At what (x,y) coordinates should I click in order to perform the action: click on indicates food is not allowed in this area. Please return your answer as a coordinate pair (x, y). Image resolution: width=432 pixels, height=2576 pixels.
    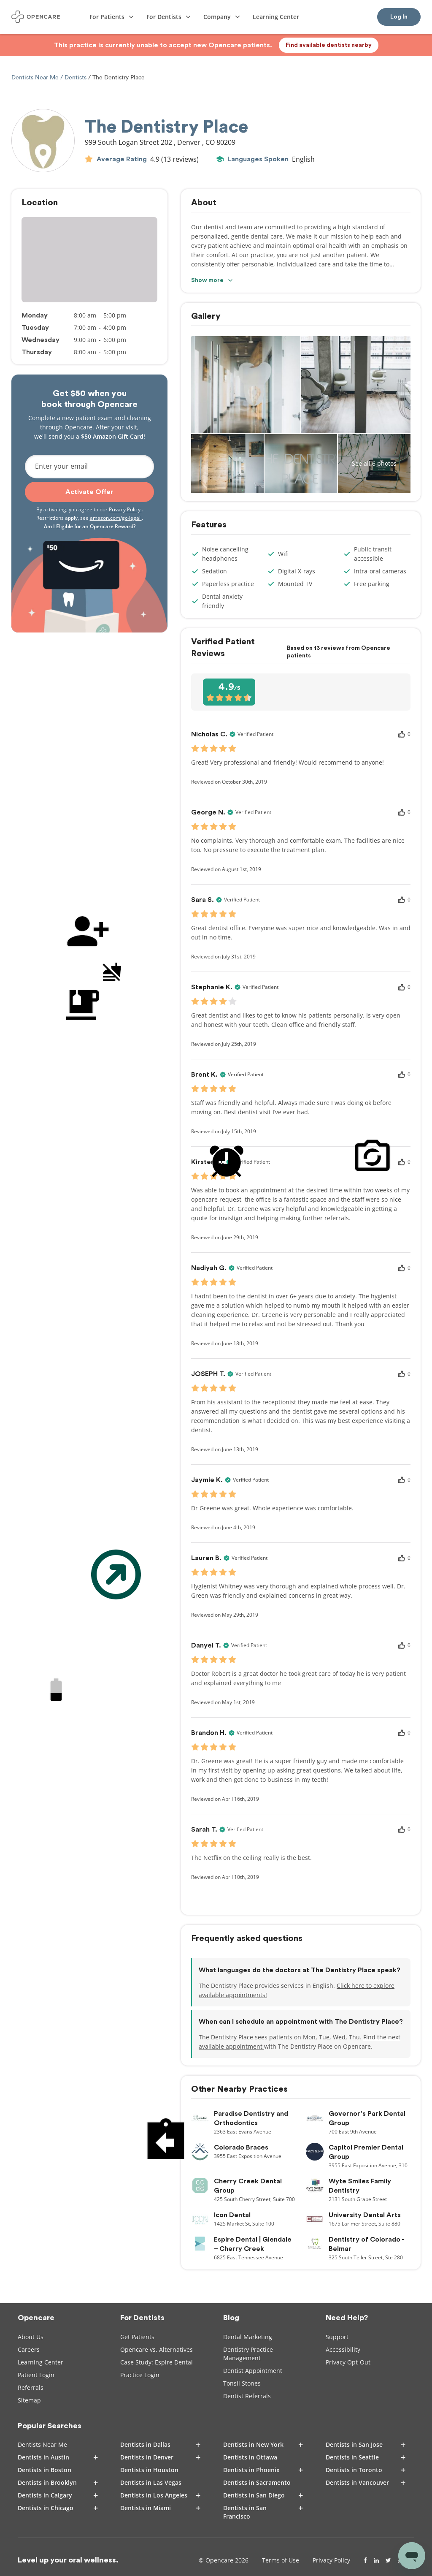
    Looking at the image, I should click on (112, 972).